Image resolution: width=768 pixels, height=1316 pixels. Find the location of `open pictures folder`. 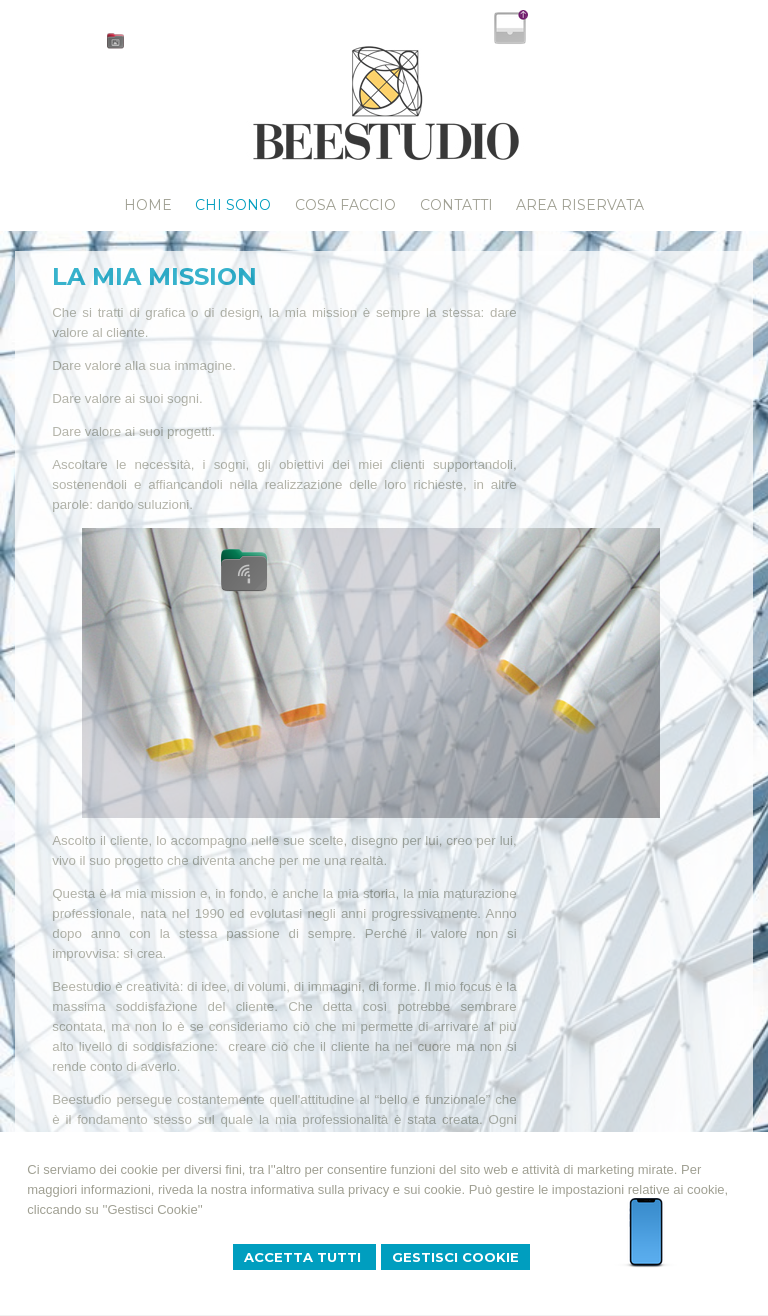

open pictures folder is located at coordinates (115, 40).